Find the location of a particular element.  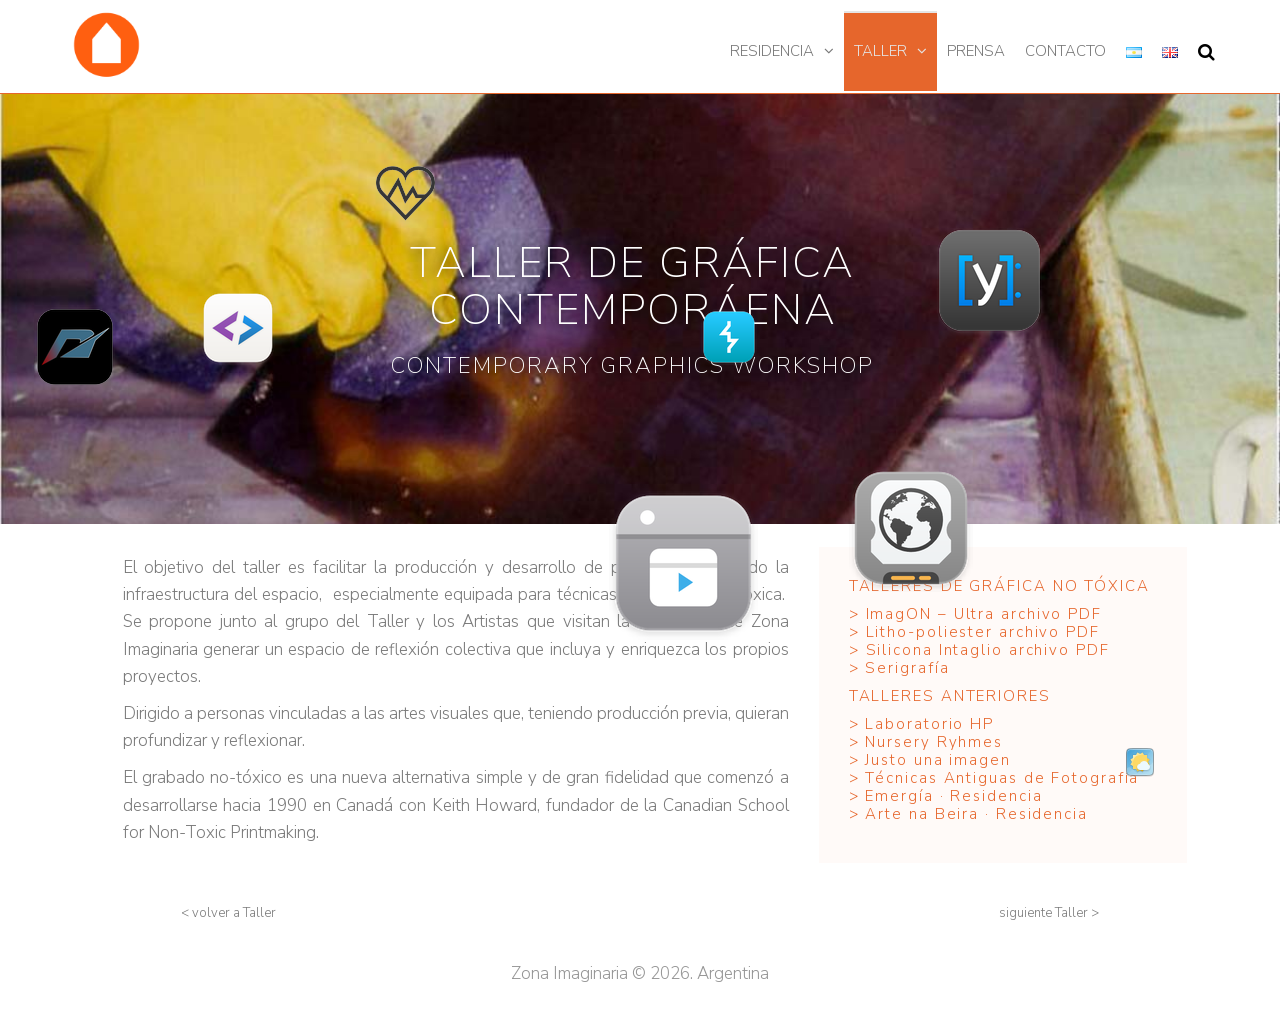

open burp suite application is located at coordinates (729, 337).